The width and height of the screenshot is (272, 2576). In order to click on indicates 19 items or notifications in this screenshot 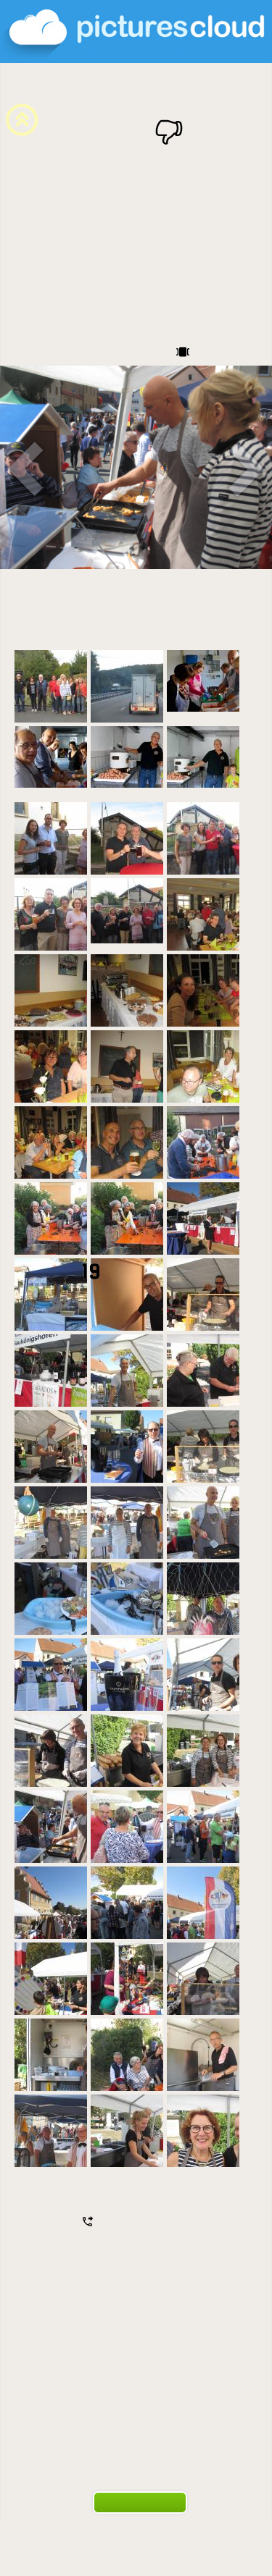, I will do `click(90, 1271)`.